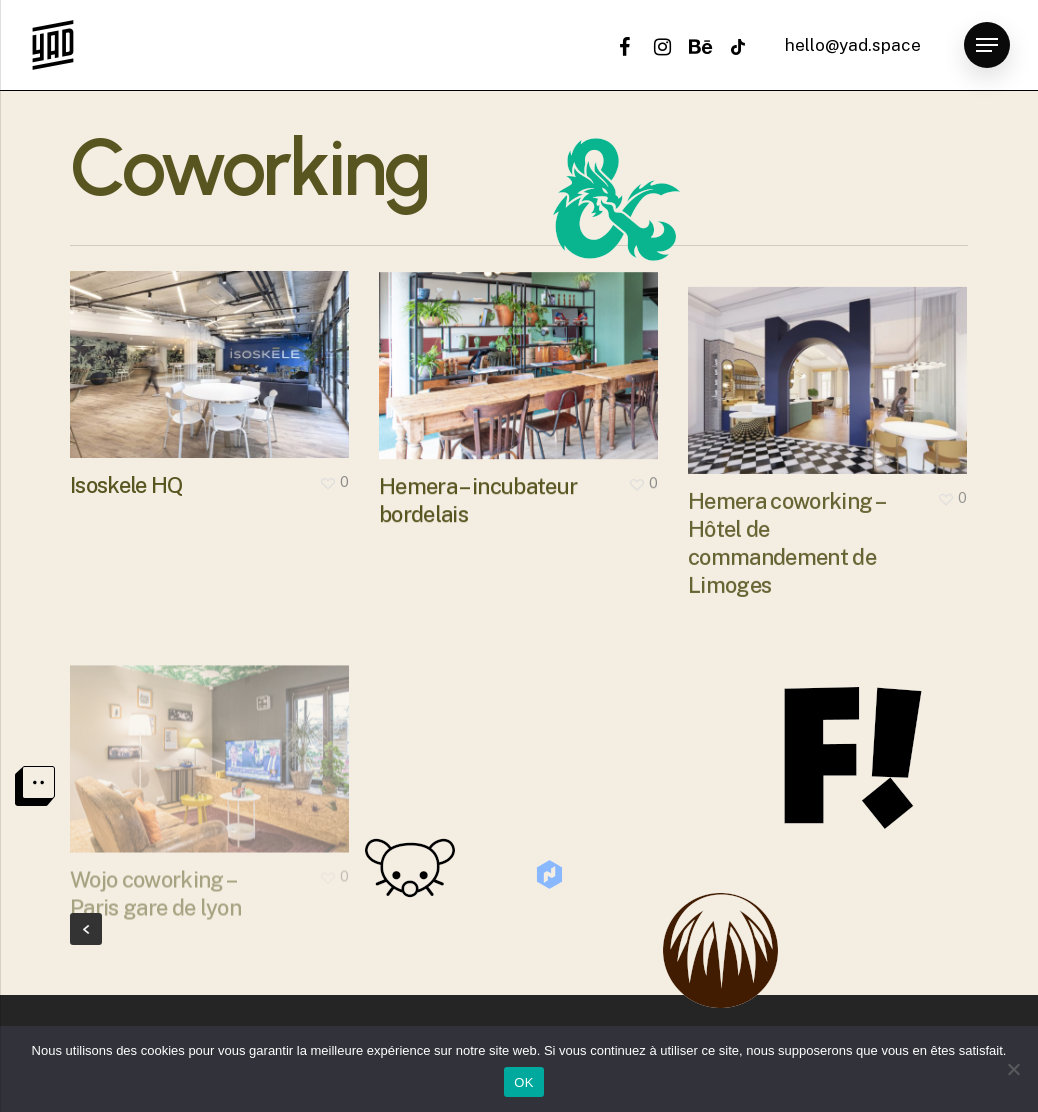 The image size is (1038, 1112). I want to click on HashiCorp Nomad application logo, so click(549, 874).